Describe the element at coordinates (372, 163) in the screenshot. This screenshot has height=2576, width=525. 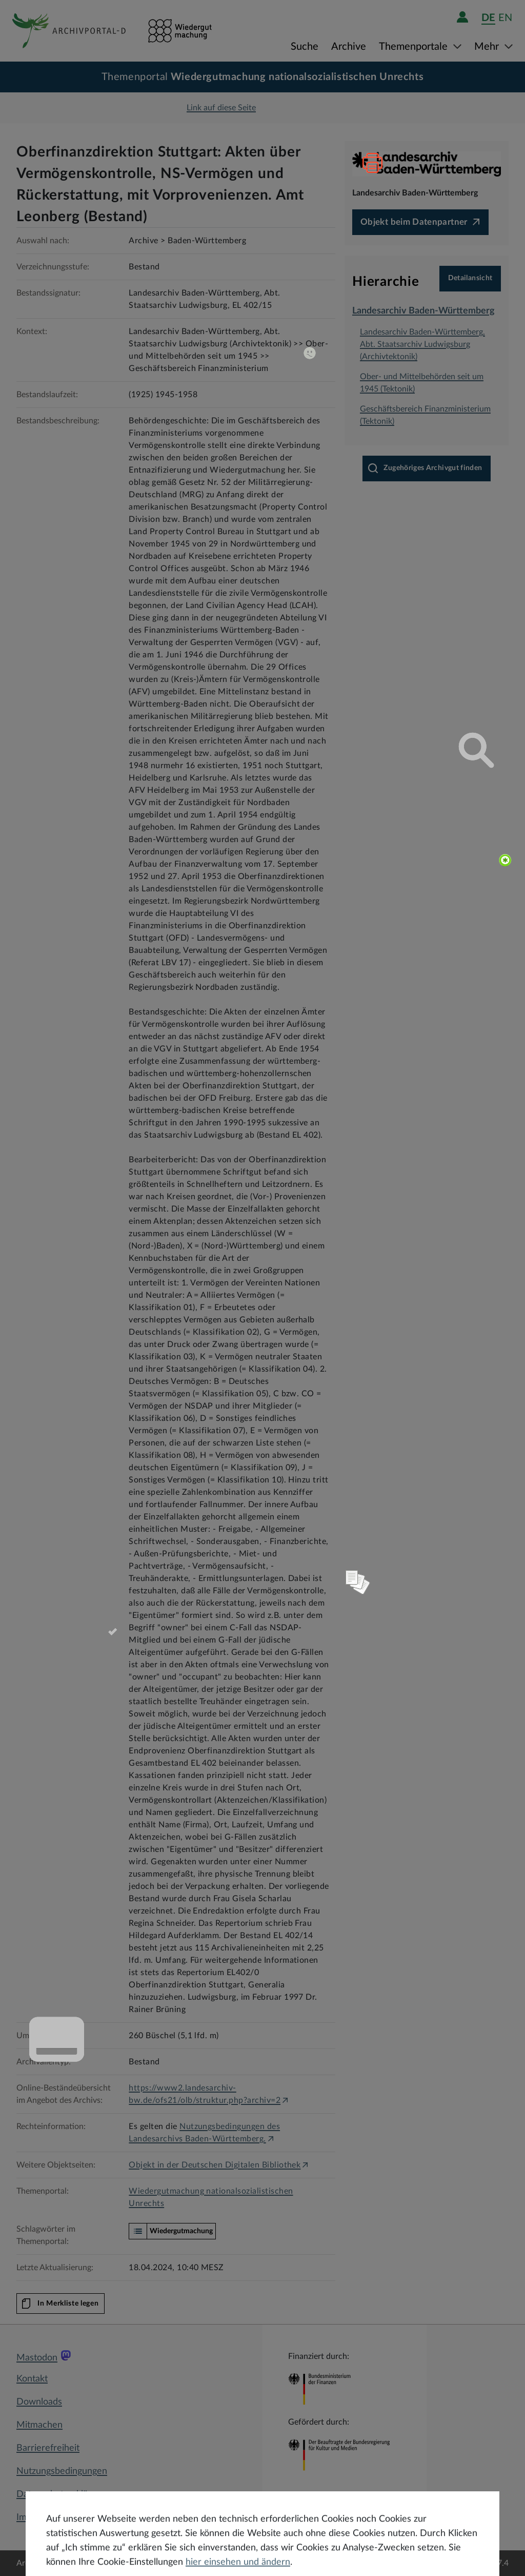
I see `print the current document` at that location.